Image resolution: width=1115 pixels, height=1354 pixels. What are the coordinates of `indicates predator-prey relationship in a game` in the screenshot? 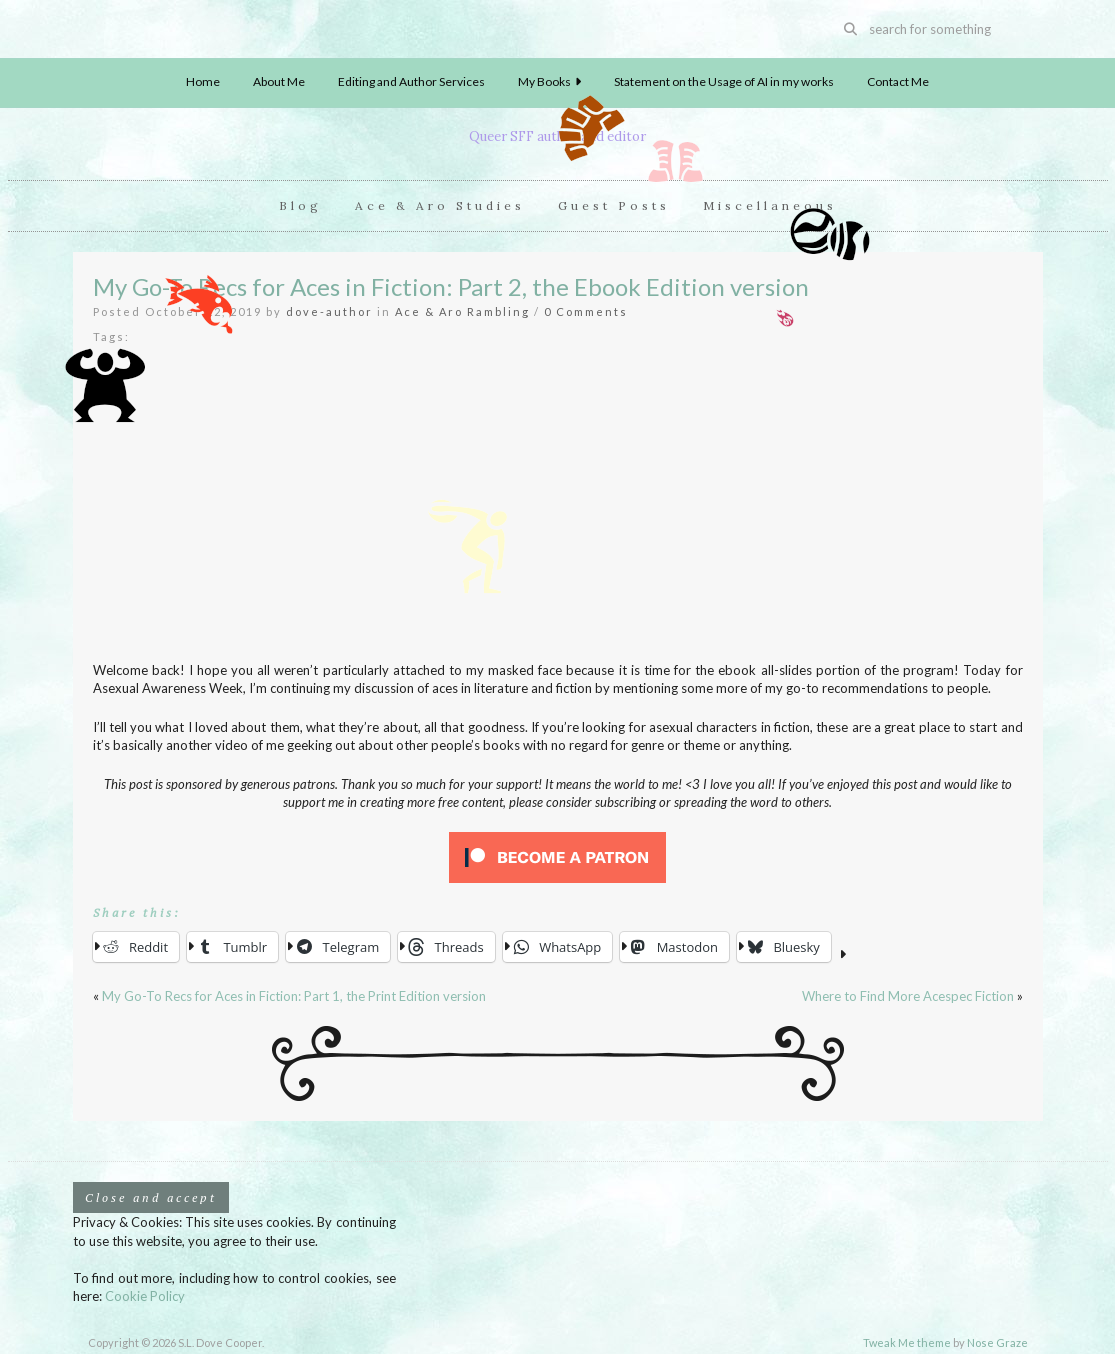 It's located at (199, 301).